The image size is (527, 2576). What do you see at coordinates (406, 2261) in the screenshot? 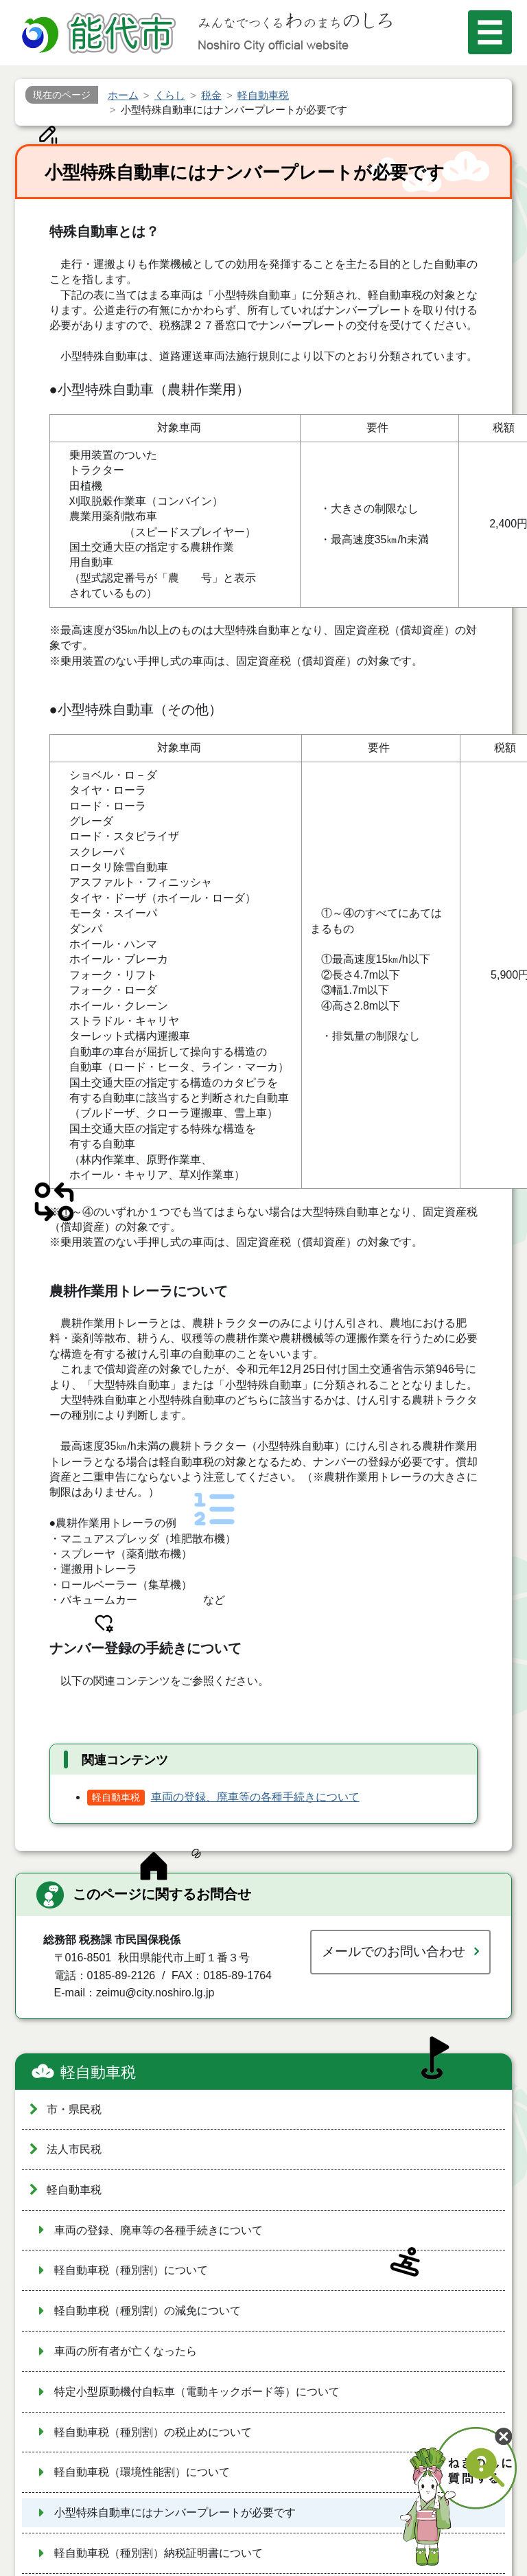
I see `access snowboarding or winter sports content` at bounding box center [406, 2261].